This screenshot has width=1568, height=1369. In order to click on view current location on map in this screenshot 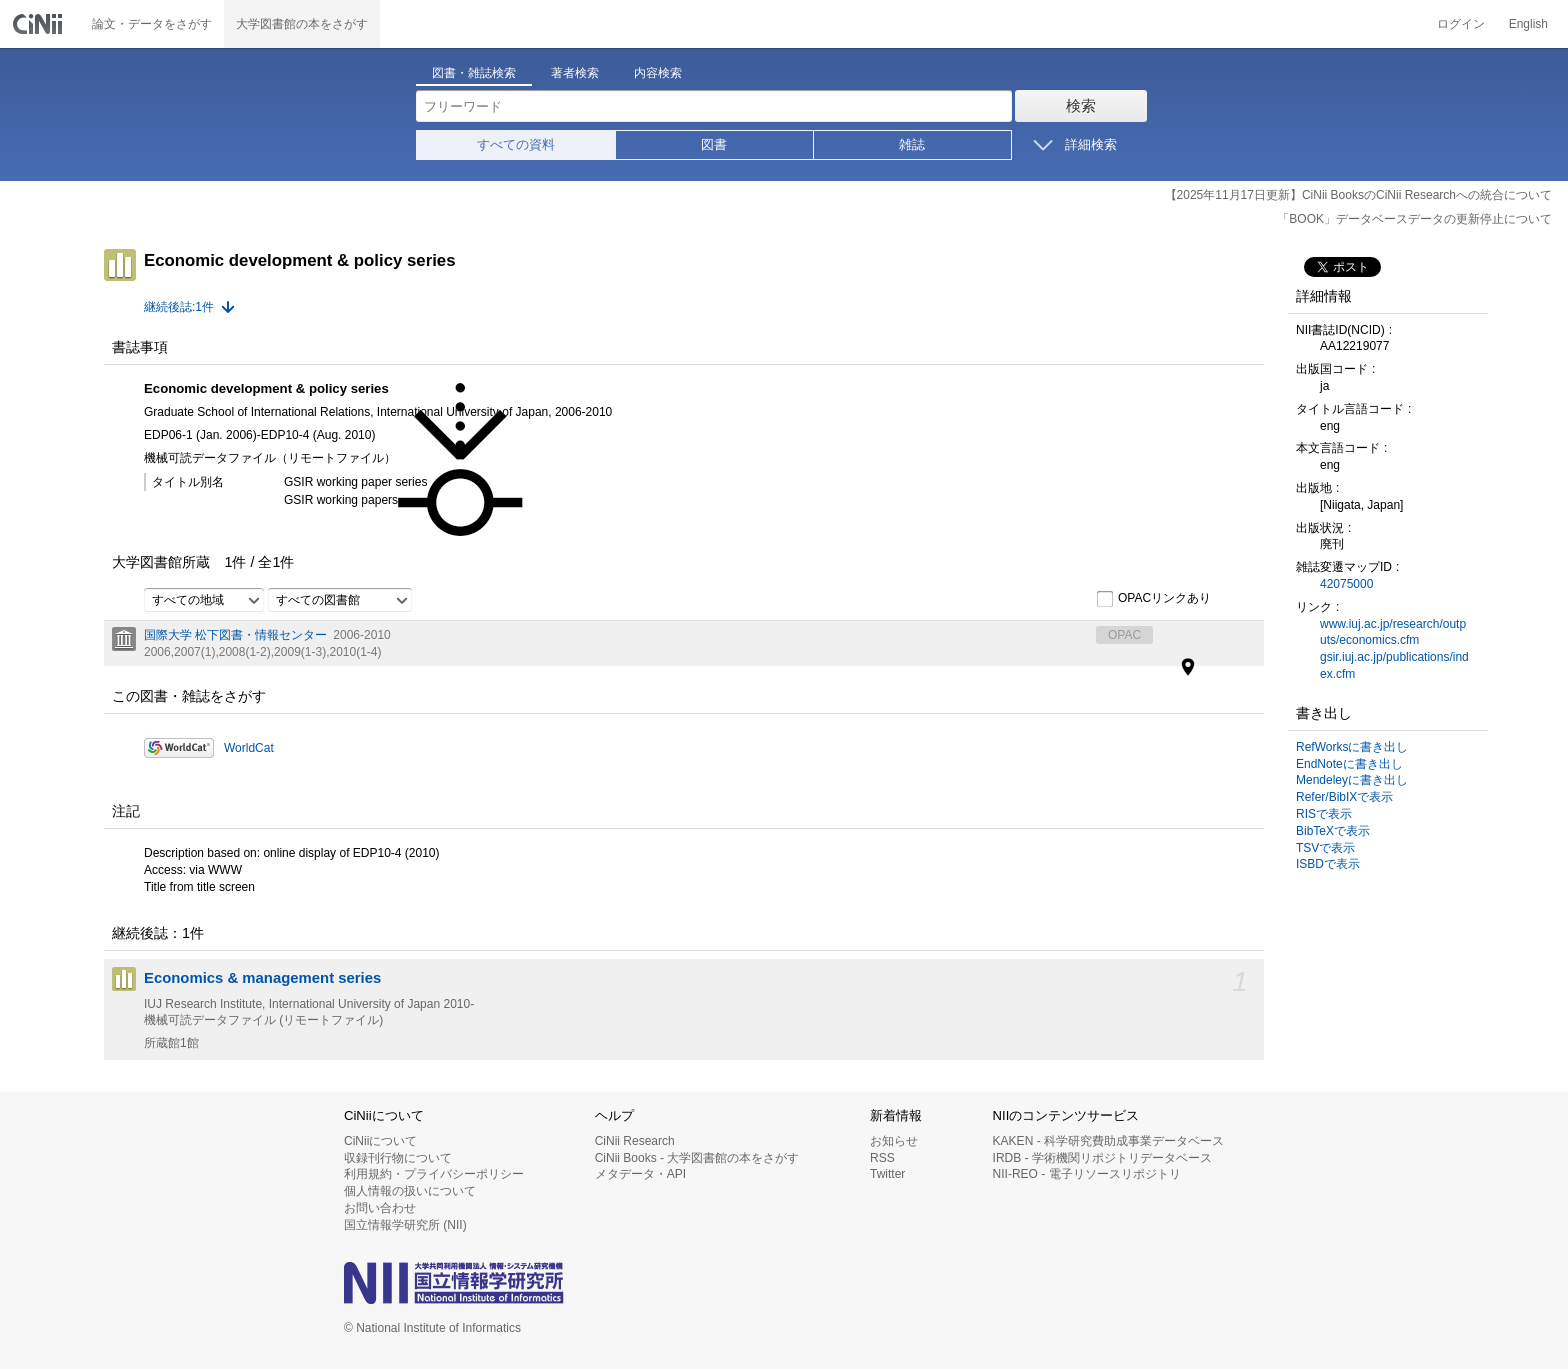, I will do `click(1188, 667)`.